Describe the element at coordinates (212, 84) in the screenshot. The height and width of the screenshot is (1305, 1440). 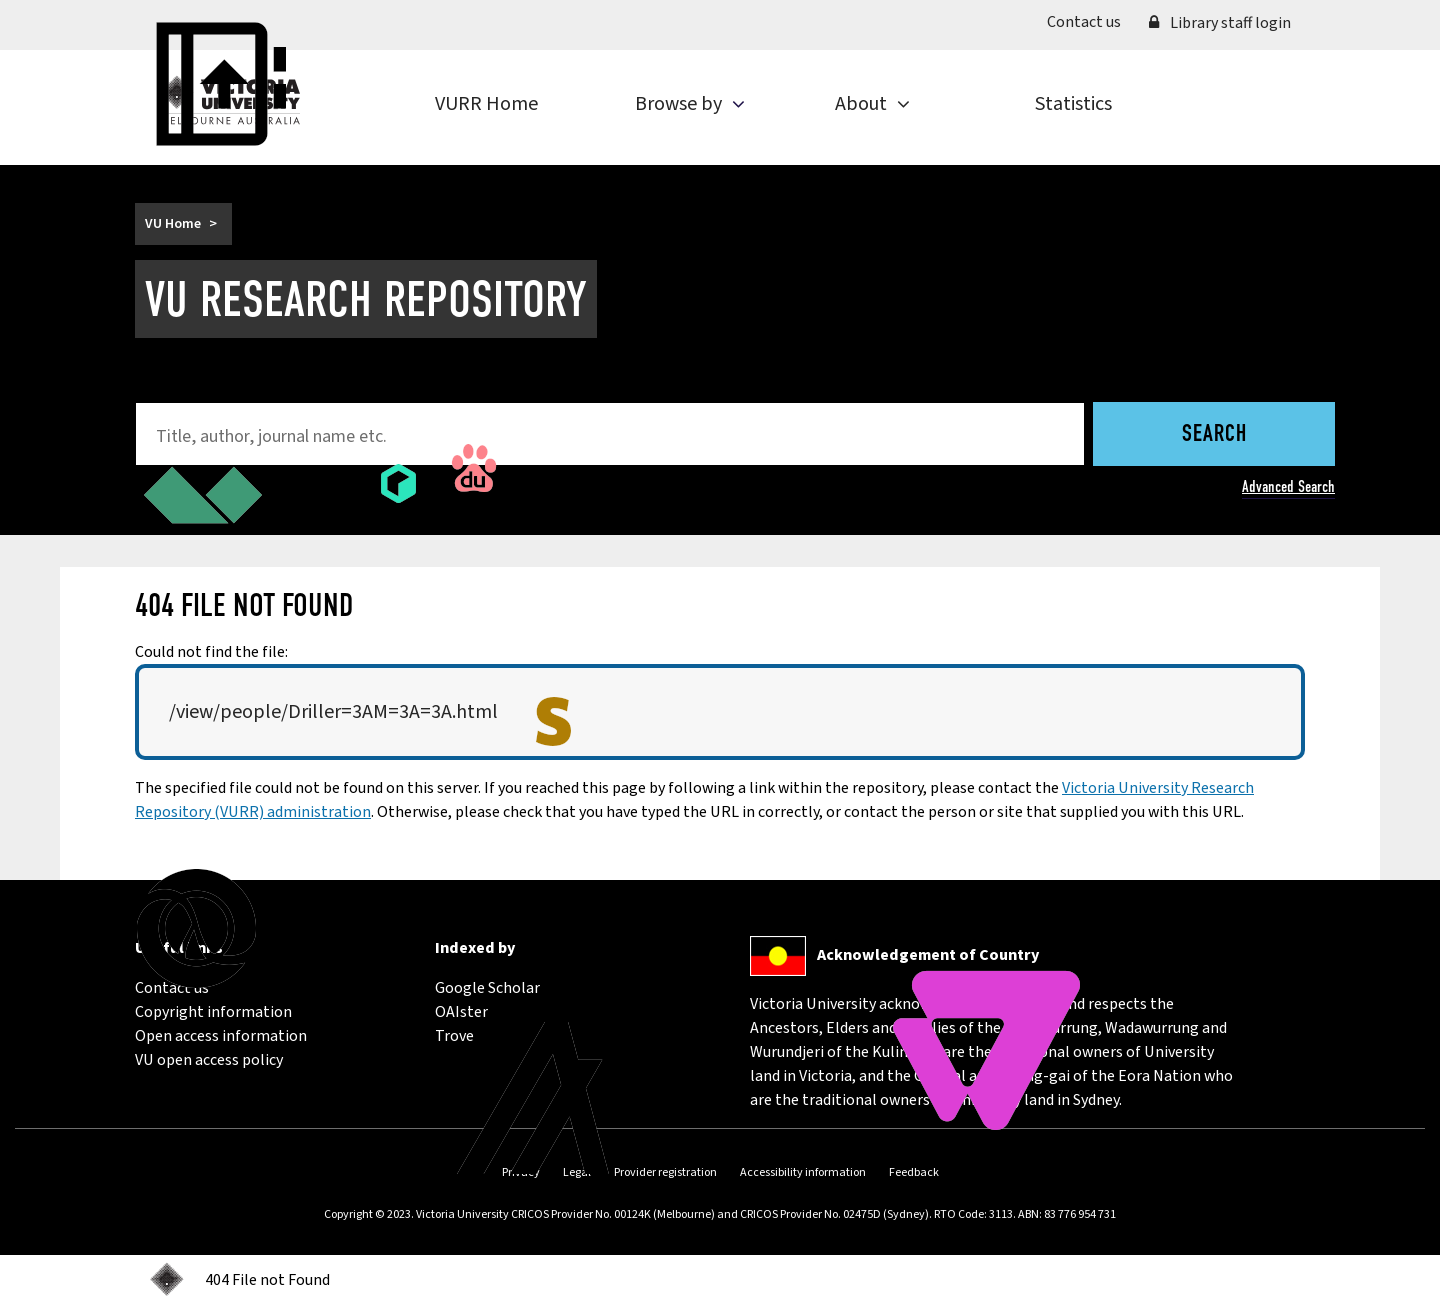
I see `upload contacts from address book` at that location.